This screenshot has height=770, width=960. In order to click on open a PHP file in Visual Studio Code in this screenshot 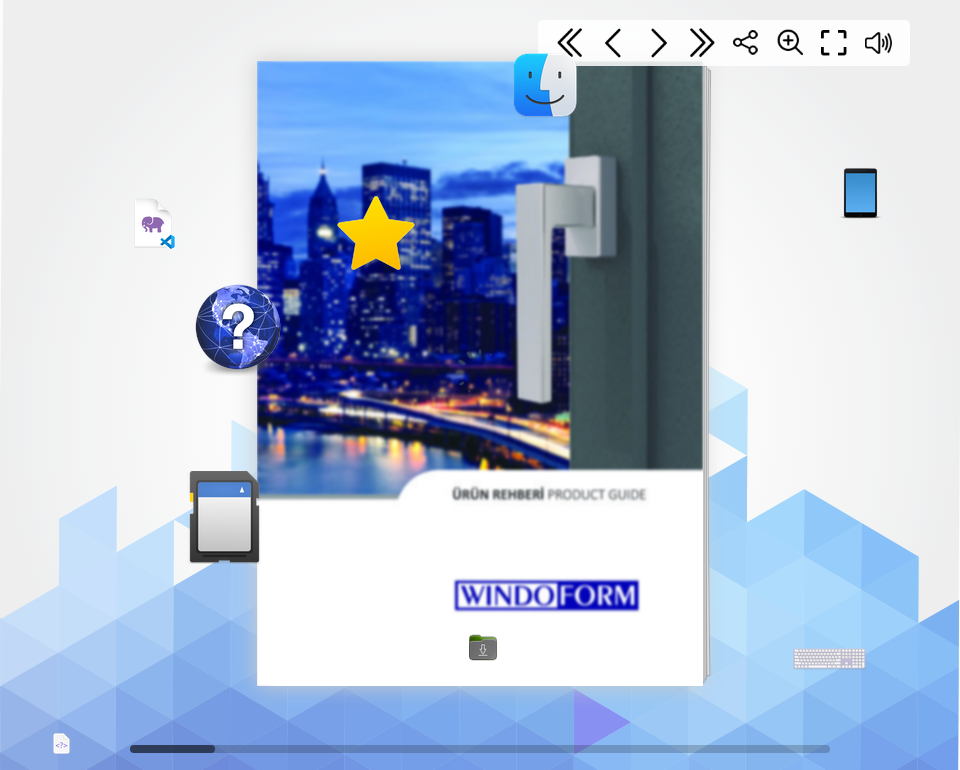, I will do `click(153, 224)`.